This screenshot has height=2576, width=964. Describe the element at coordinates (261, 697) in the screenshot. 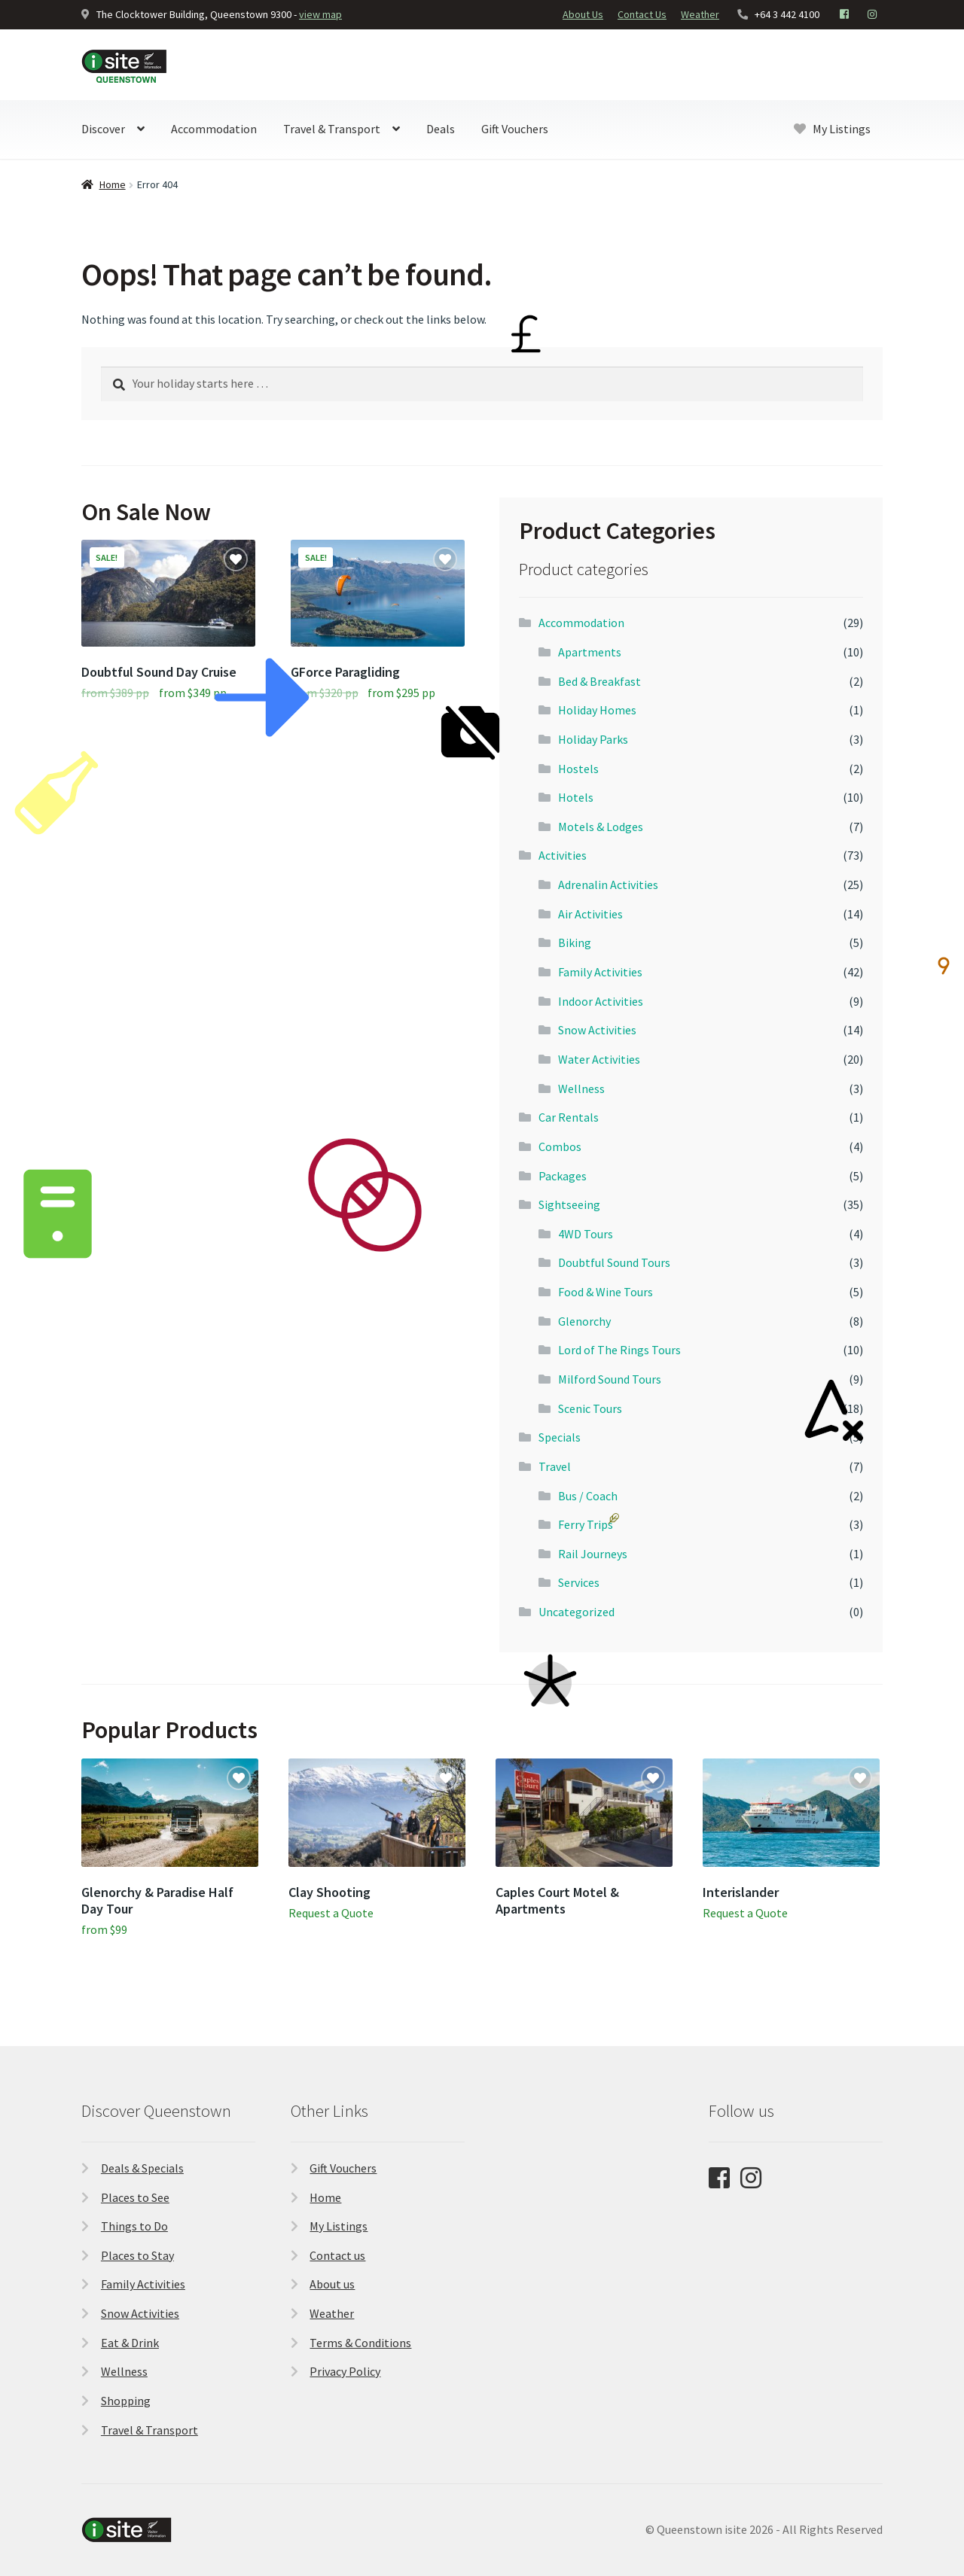

I see `navigate to the next item or screen` at that location.